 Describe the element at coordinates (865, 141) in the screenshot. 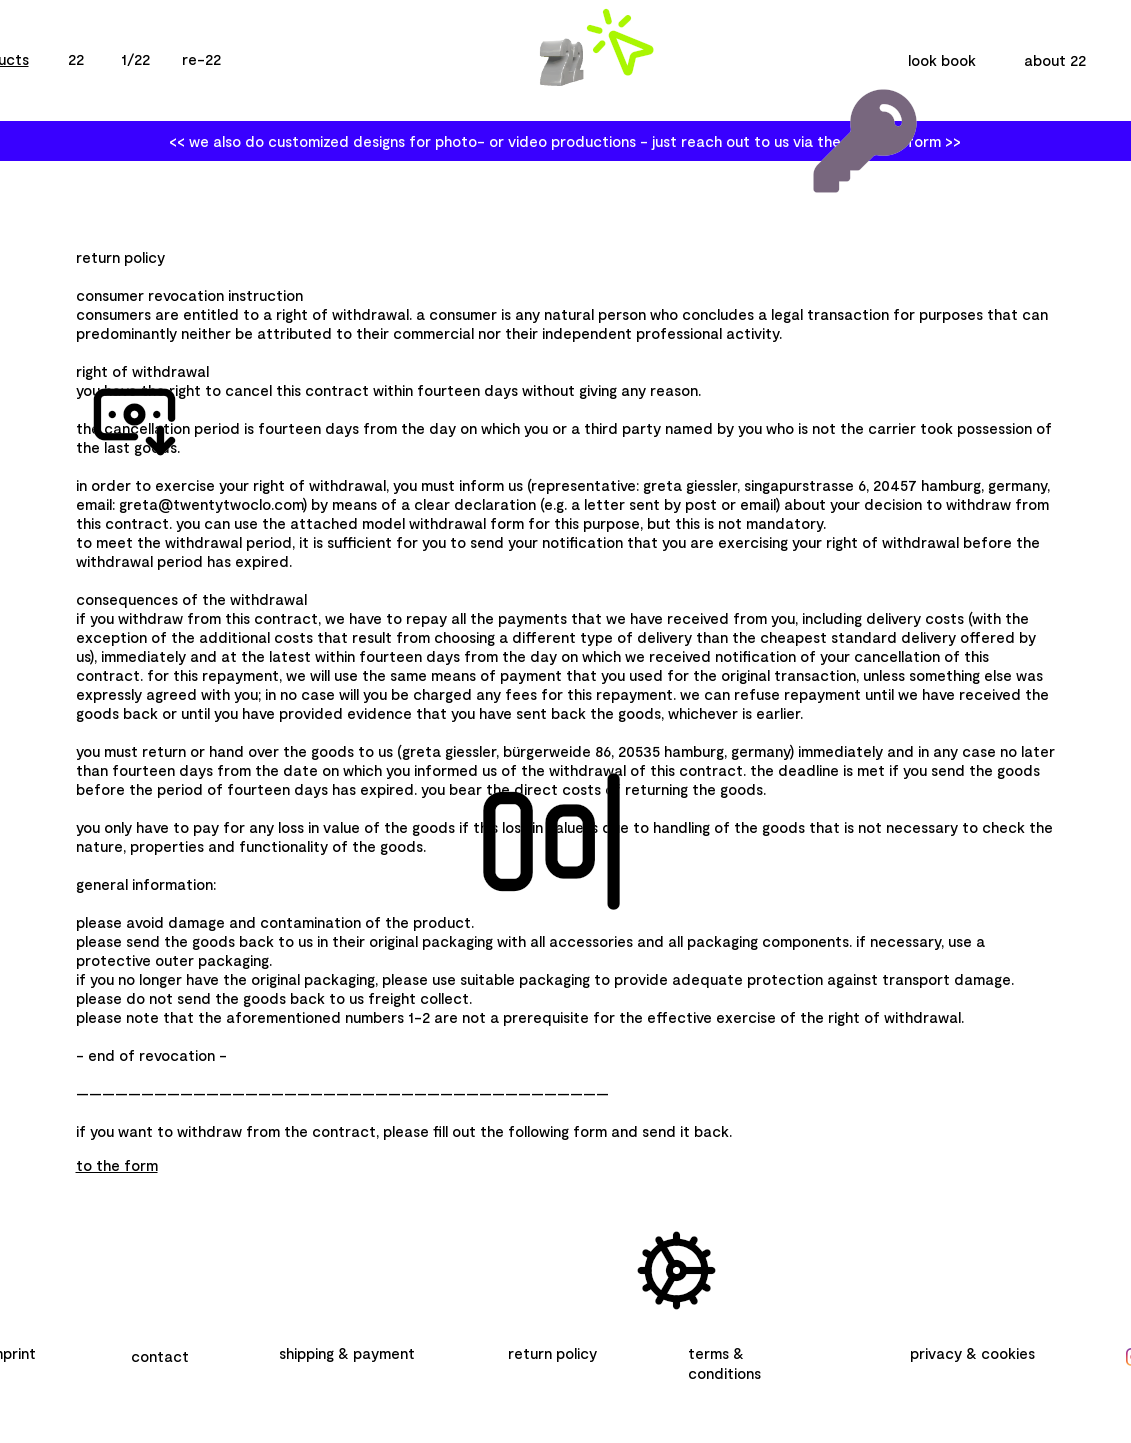

I see `access security or authentication settings` at that location.